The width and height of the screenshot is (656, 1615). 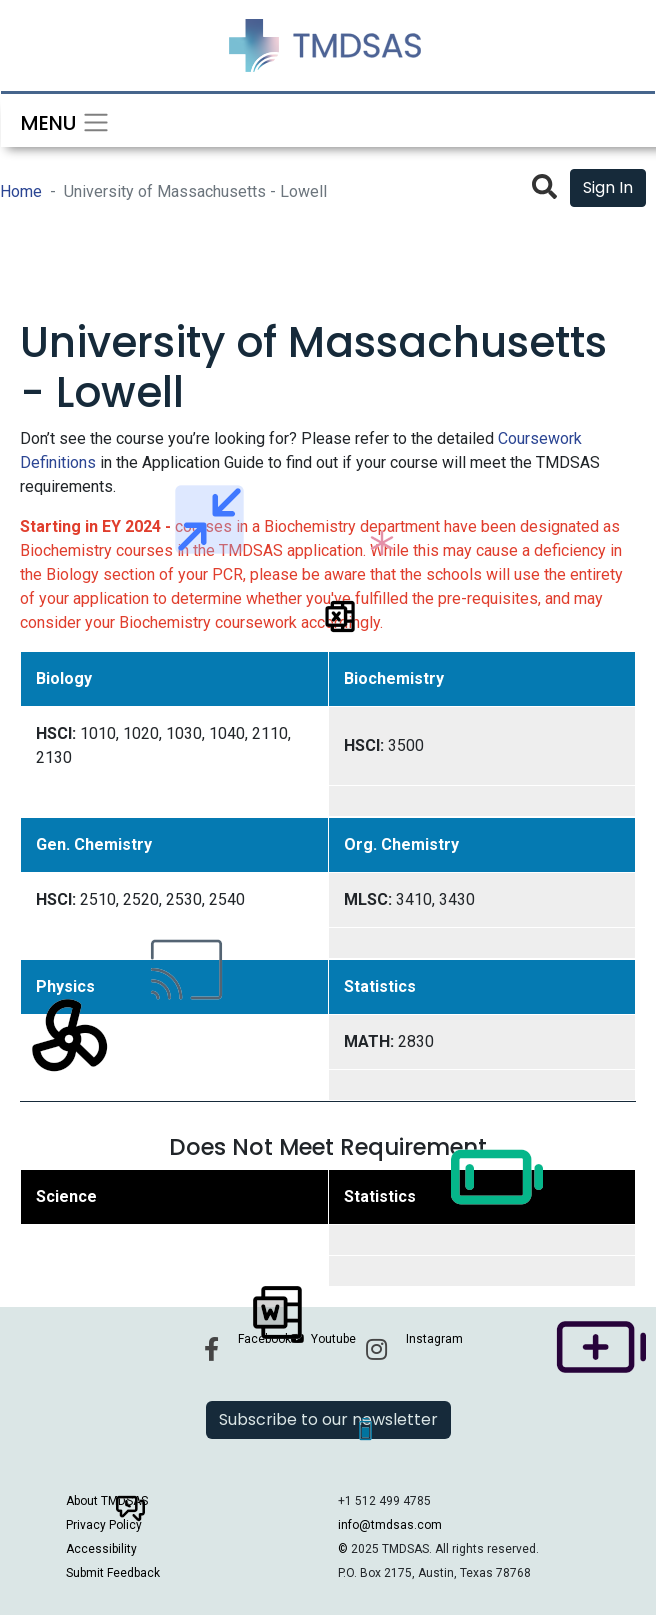 I want to click on open microsoft word, so click(x=279, y=1312).